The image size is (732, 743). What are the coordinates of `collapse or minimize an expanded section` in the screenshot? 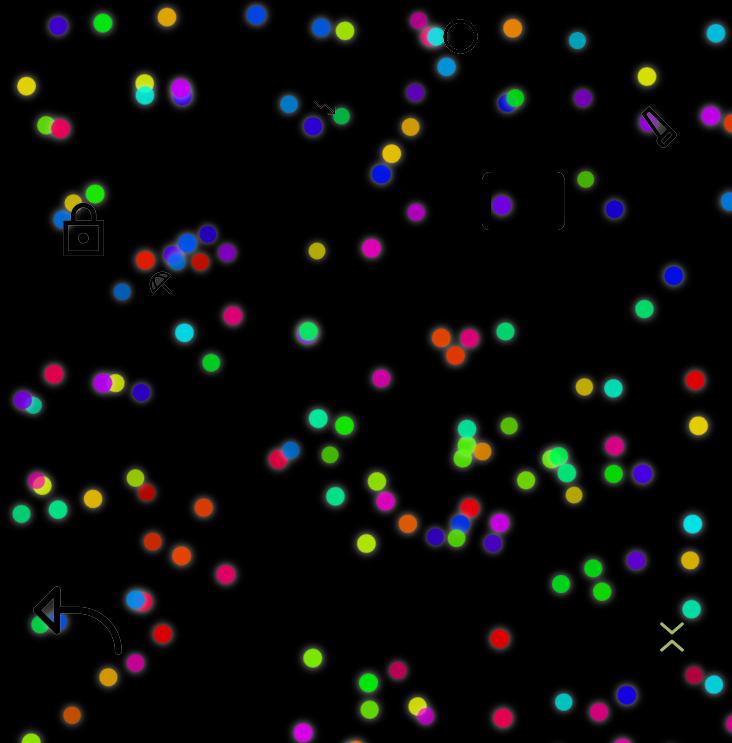 It's located at (672, 637).